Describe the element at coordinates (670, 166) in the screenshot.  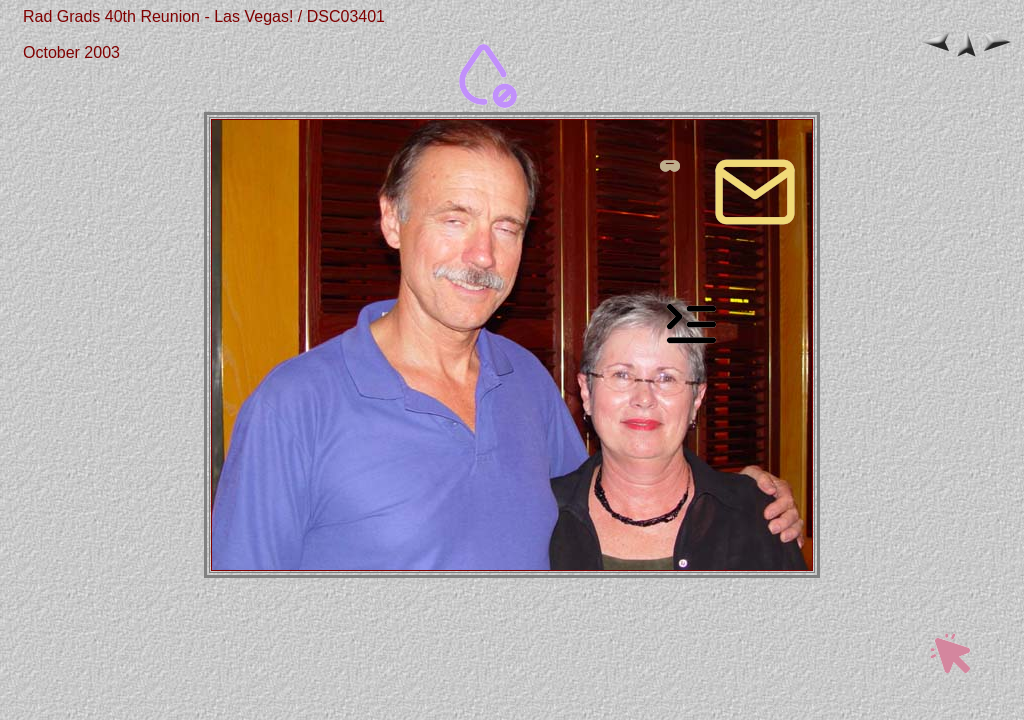
I see `access virtual reality or AR settings` at that location.